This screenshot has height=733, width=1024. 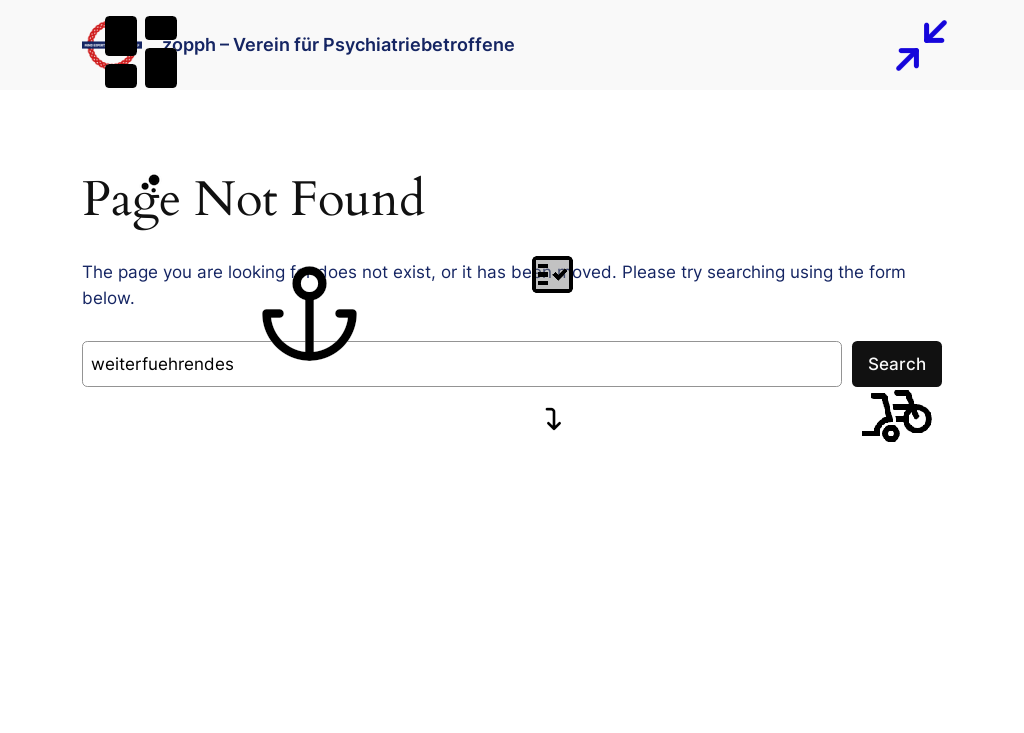 What do you see at coordinates (552, 274) in the screenshot?
I see `verify or review checklist items` at bounding box center [552, 274].